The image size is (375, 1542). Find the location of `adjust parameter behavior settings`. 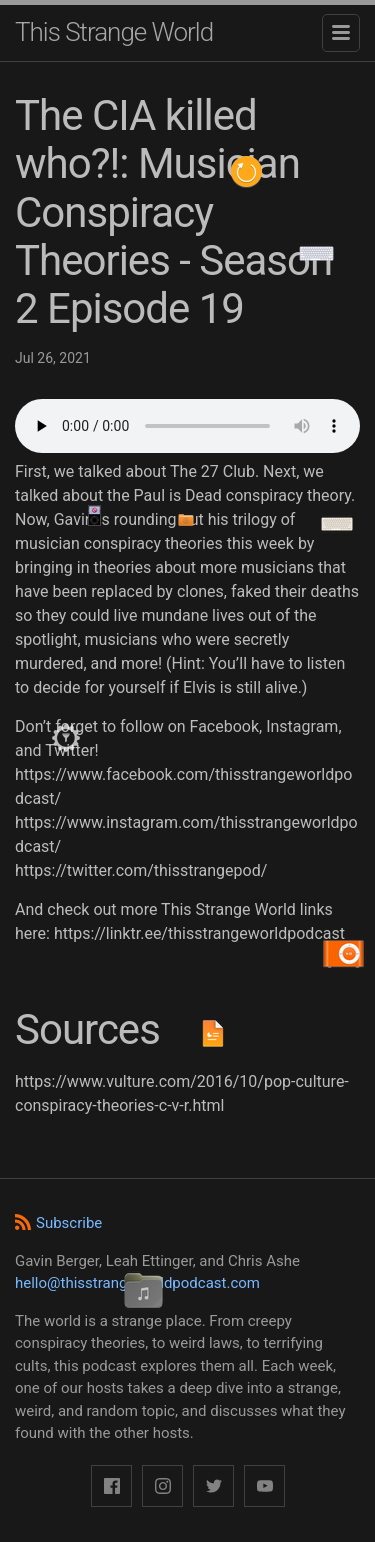

adjust parameter behavior settings is located at coordinates (66, 738).